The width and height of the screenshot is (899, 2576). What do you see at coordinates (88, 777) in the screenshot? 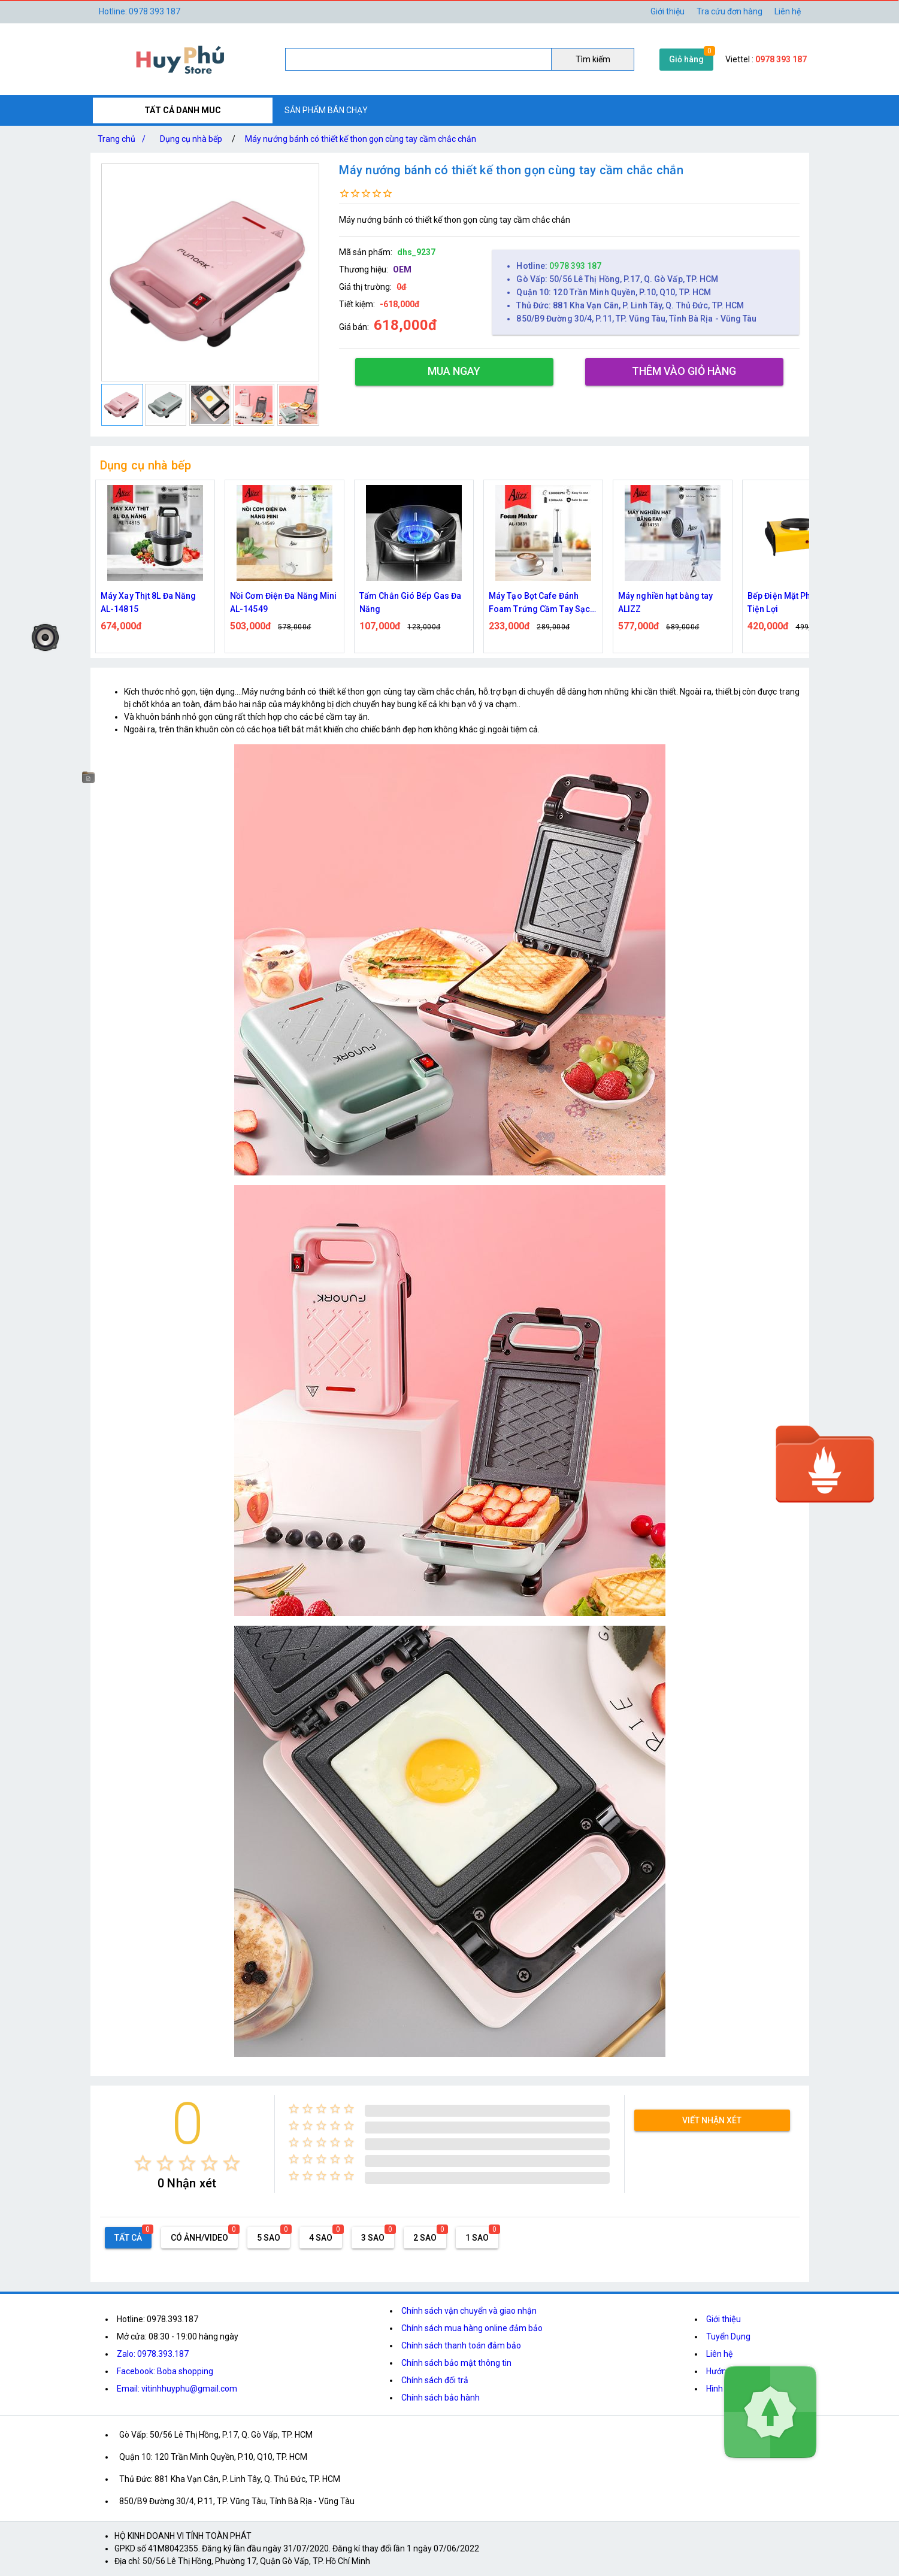
I see `open your documents folder` at bounding box center [88, 777].